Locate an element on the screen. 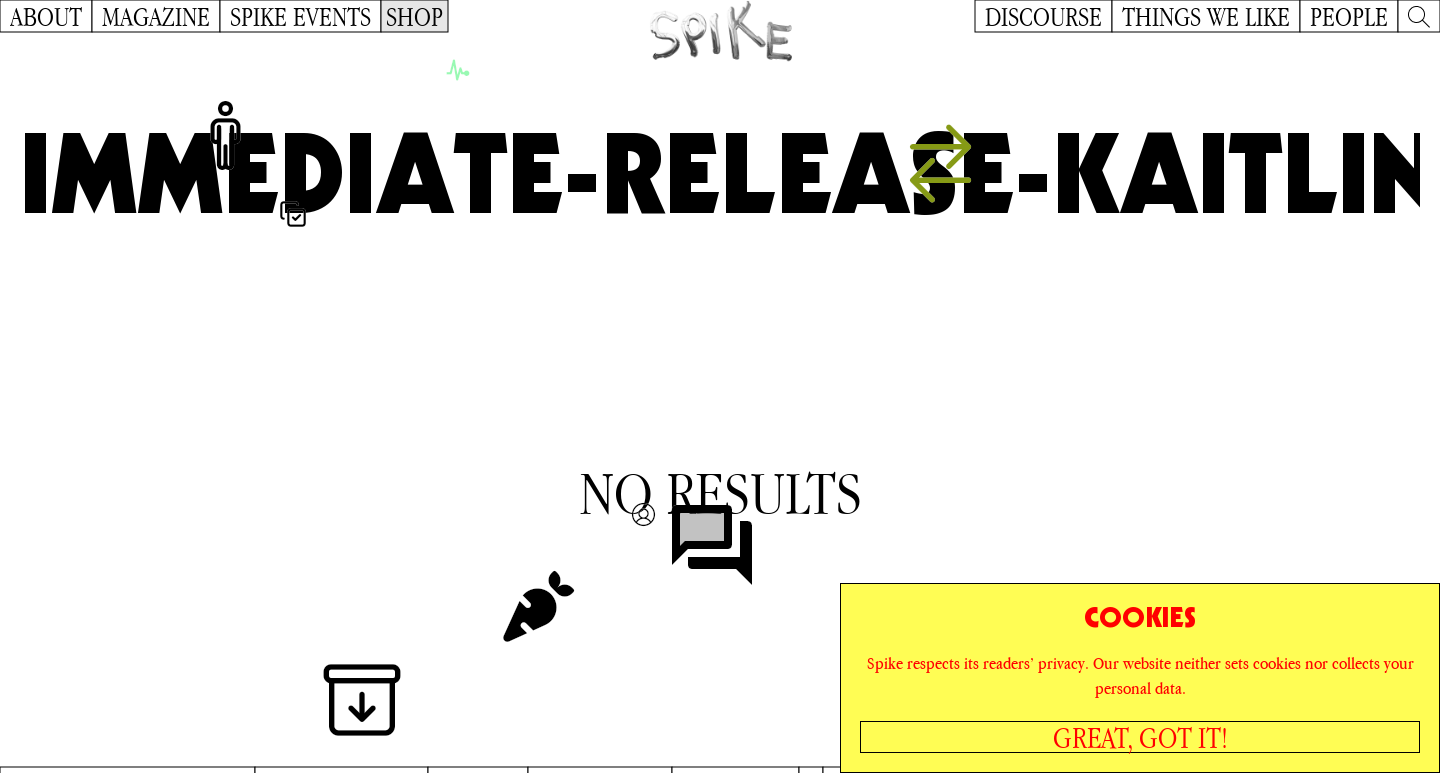  view activity or health metrics is located at coordinates (458, 70).